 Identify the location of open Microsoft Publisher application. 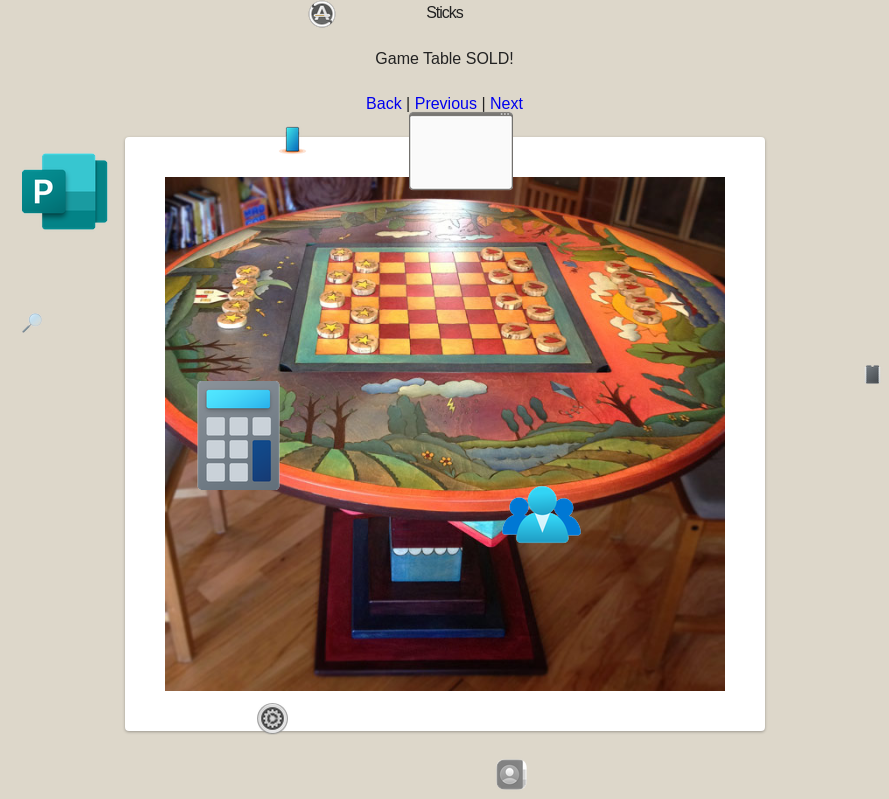
(65, 191).